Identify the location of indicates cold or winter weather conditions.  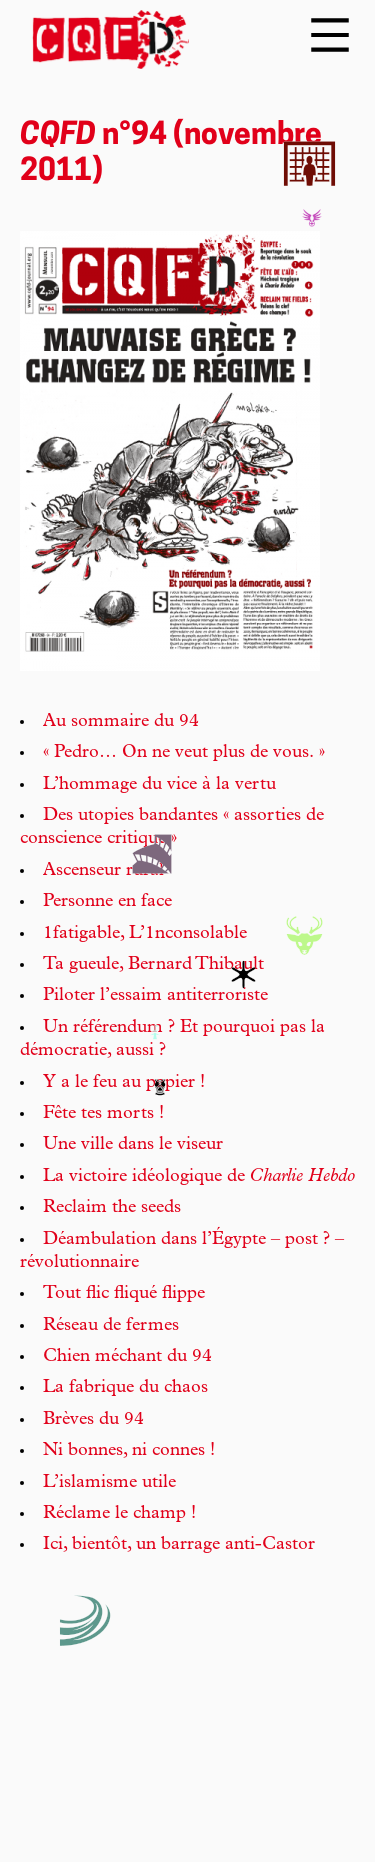
(243, 974).